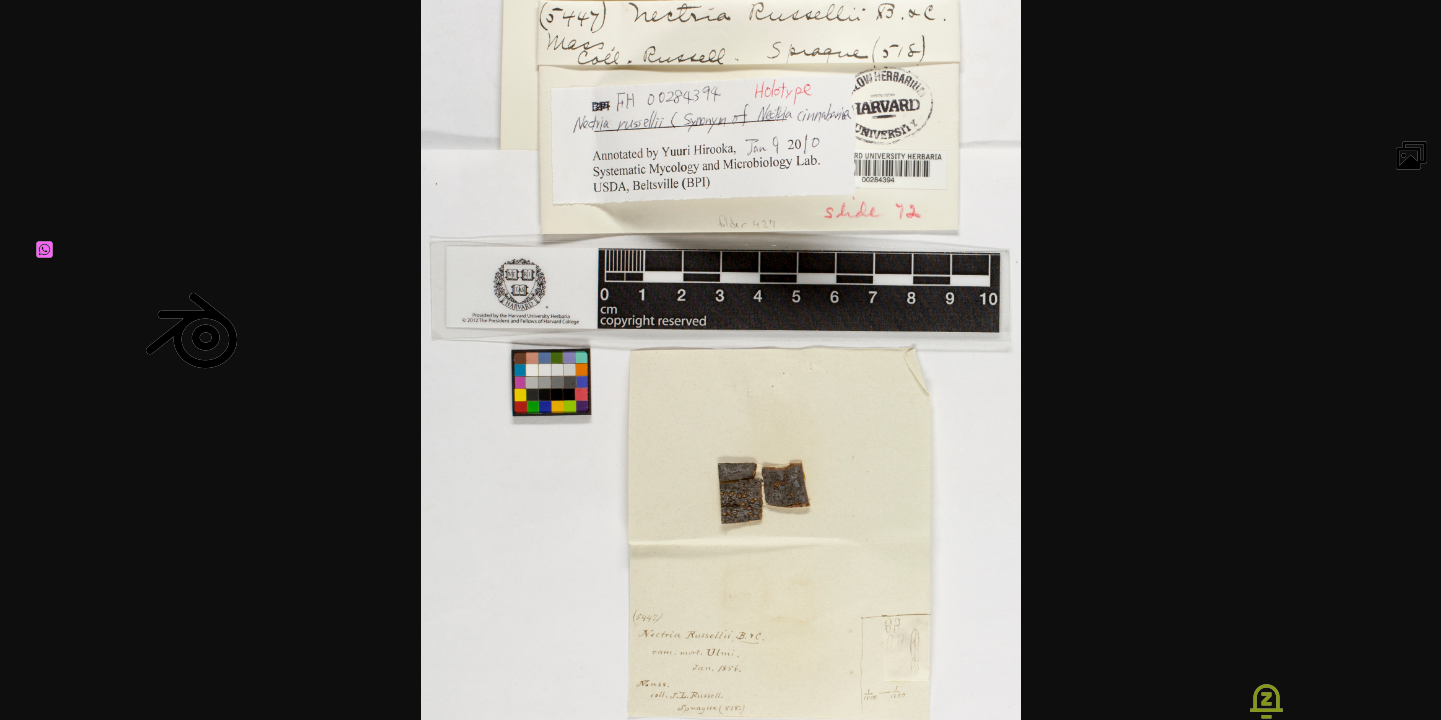  Describe the element at coordinates (1411, 155) in the screenshot. I see `view multiple images or photo gallery` at that location.